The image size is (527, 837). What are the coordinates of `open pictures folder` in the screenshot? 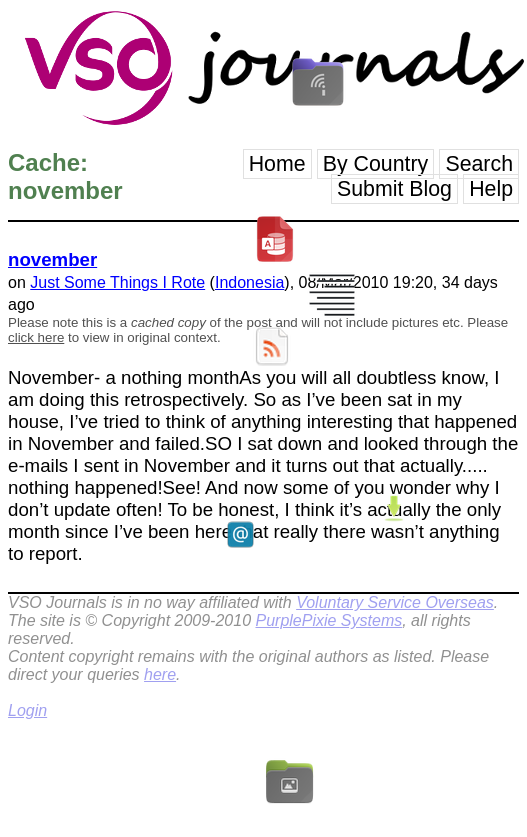 It's located at (289, 781).